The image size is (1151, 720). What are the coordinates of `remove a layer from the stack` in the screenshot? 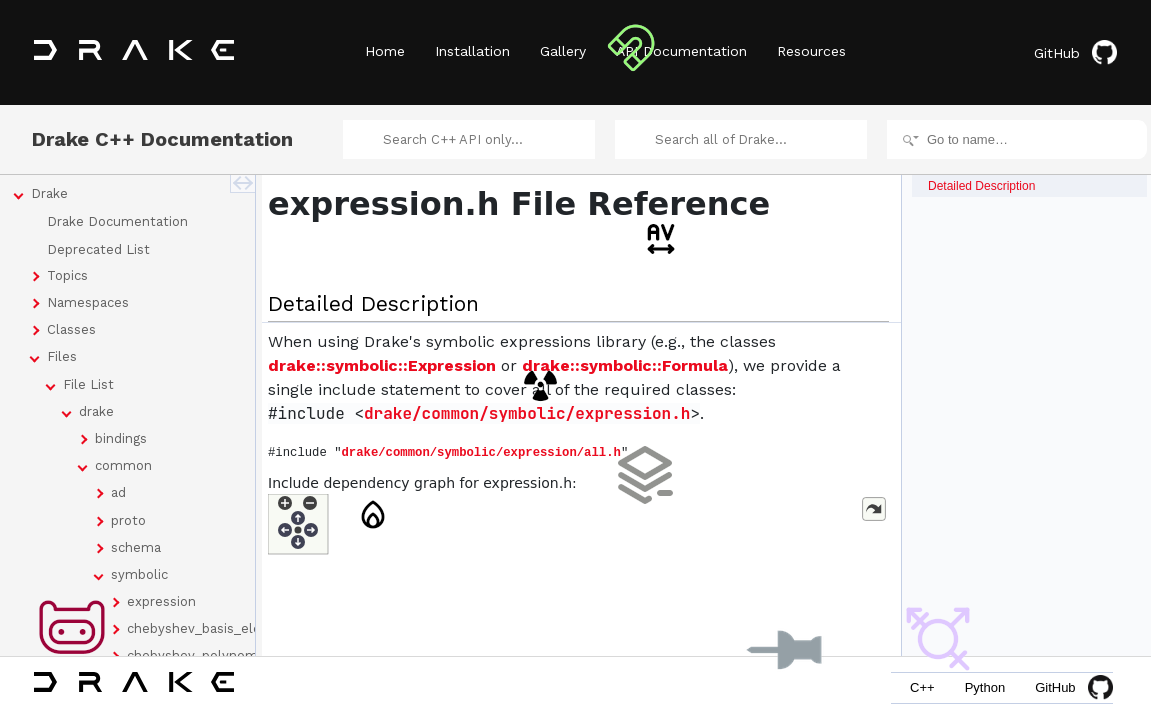 It's located at (645, 475).